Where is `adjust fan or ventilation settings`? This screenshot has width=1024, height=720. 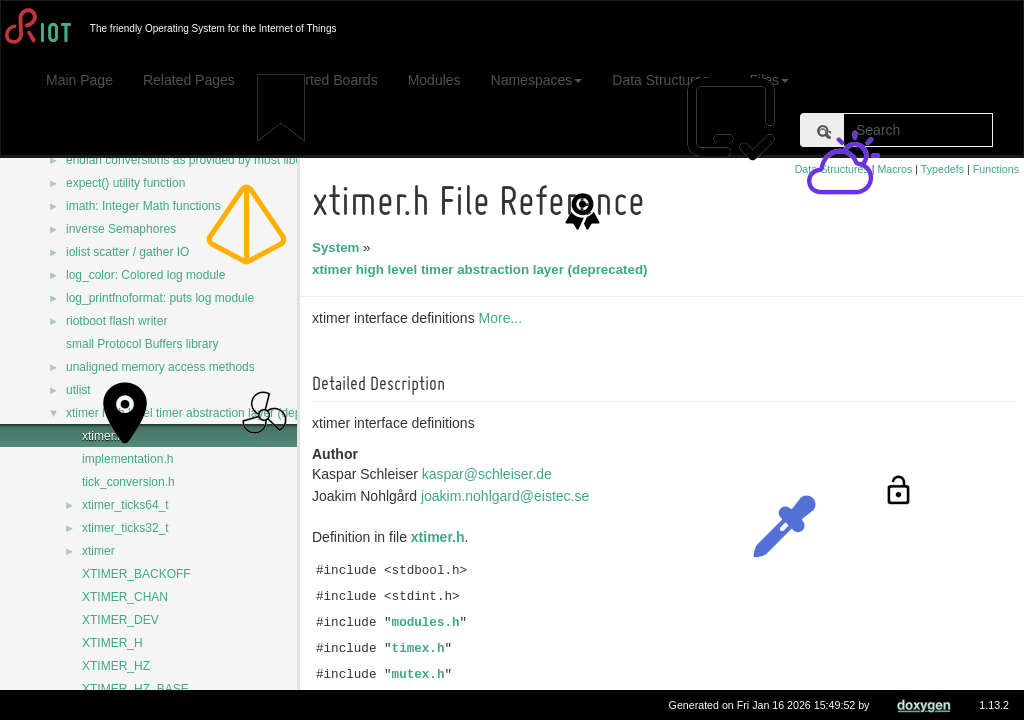
adjust fan or ventilation settings is located at coordinates (264, 415).